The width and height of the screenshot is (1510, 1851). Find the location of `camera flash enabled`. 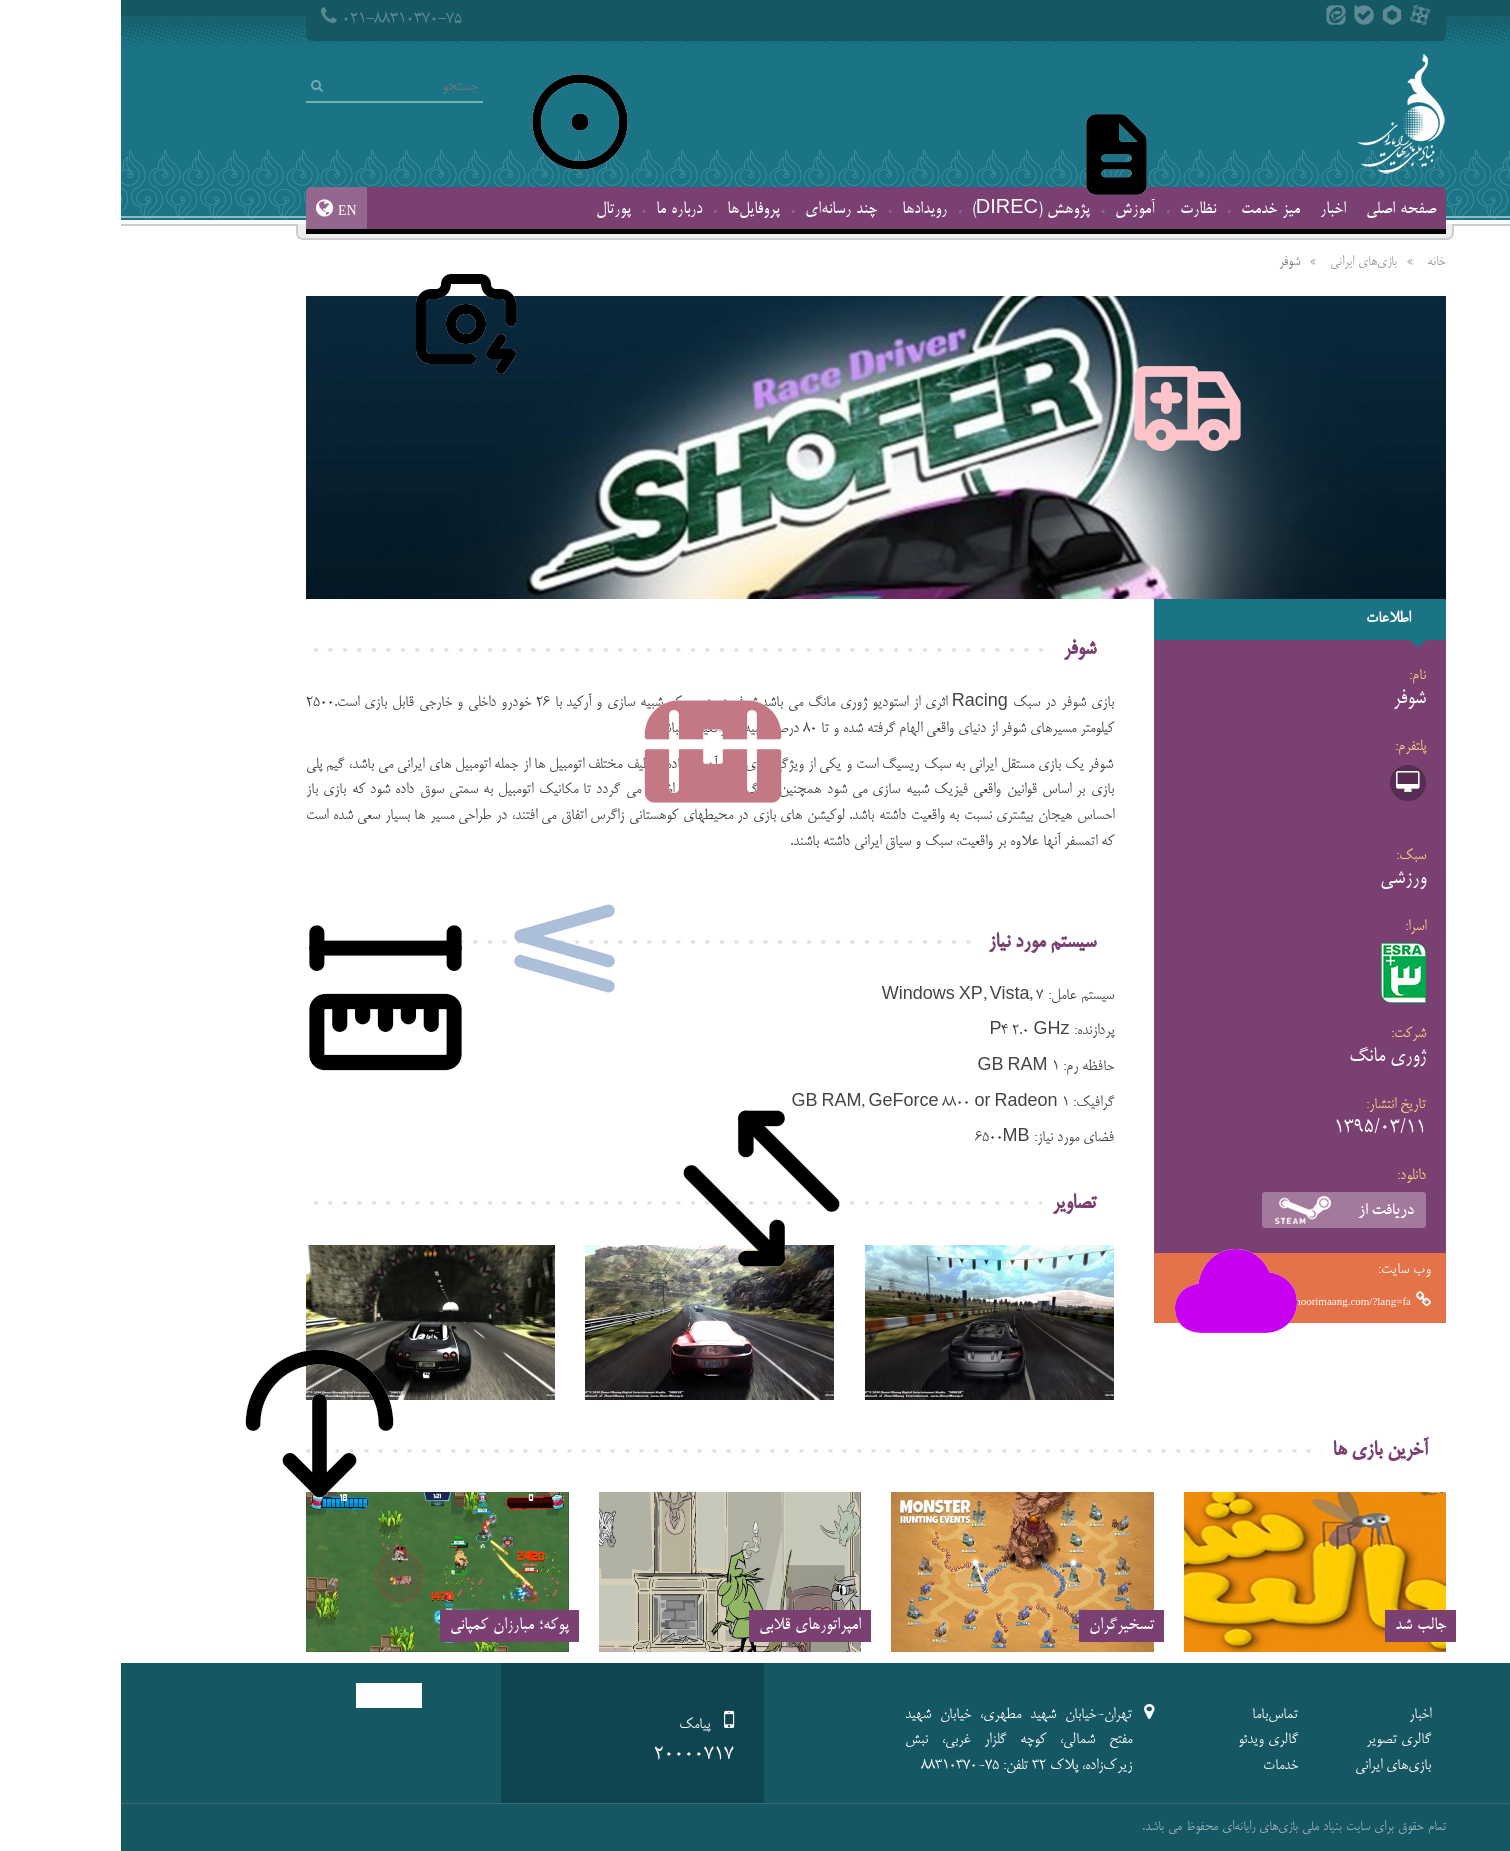

camera flash enabled is located at coordinates (466, 319).